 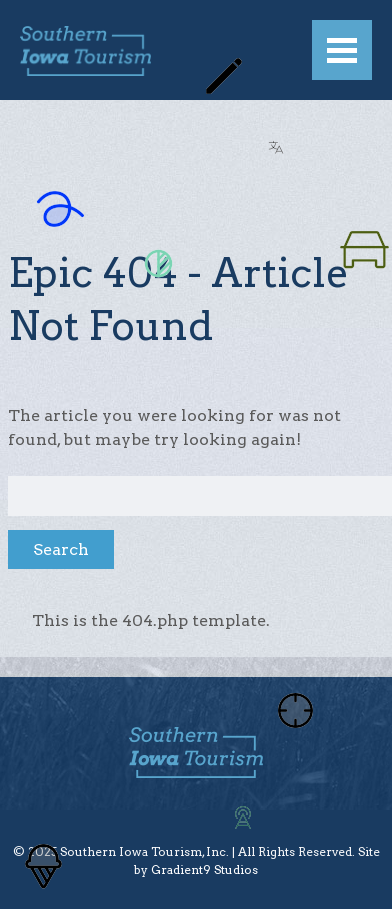 What do you see at coordinates (295, 710) in the screenshot?
I see `center map on current location` at bounding box center [295, 710].